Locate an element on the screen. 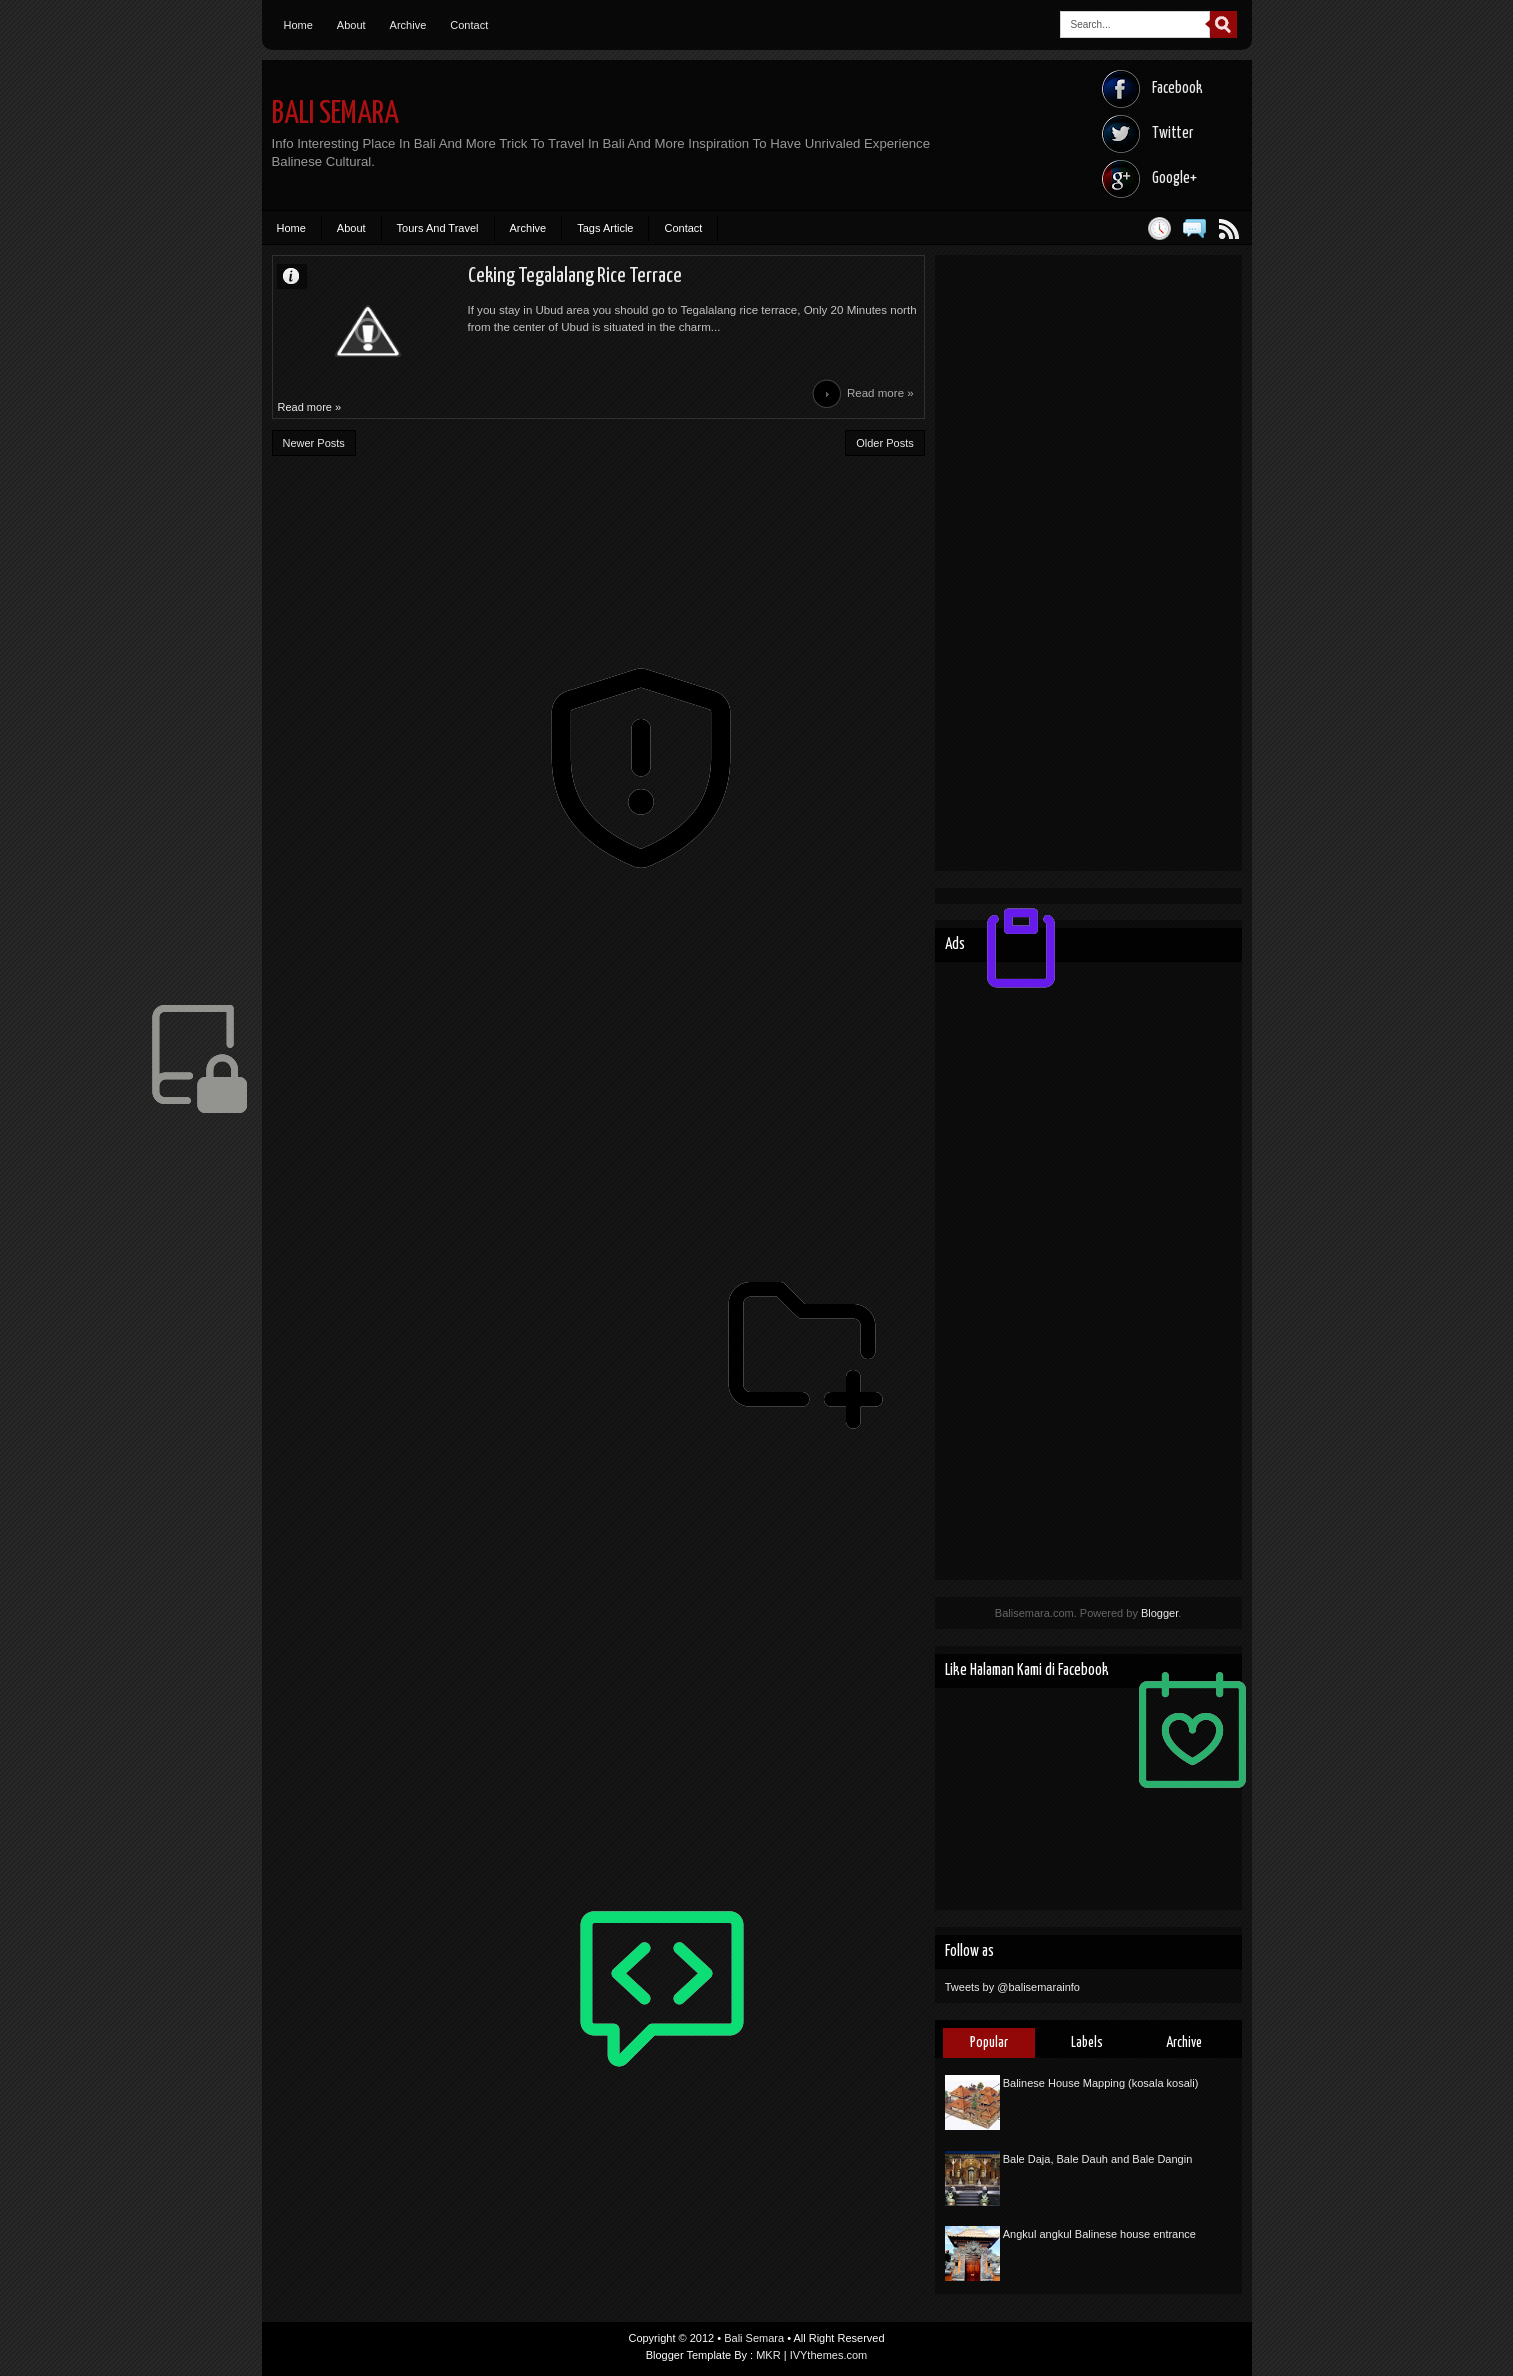 This screenshot has height=2376, width=1513. view favorite or loved events is located at coordinates (1192, 1734).